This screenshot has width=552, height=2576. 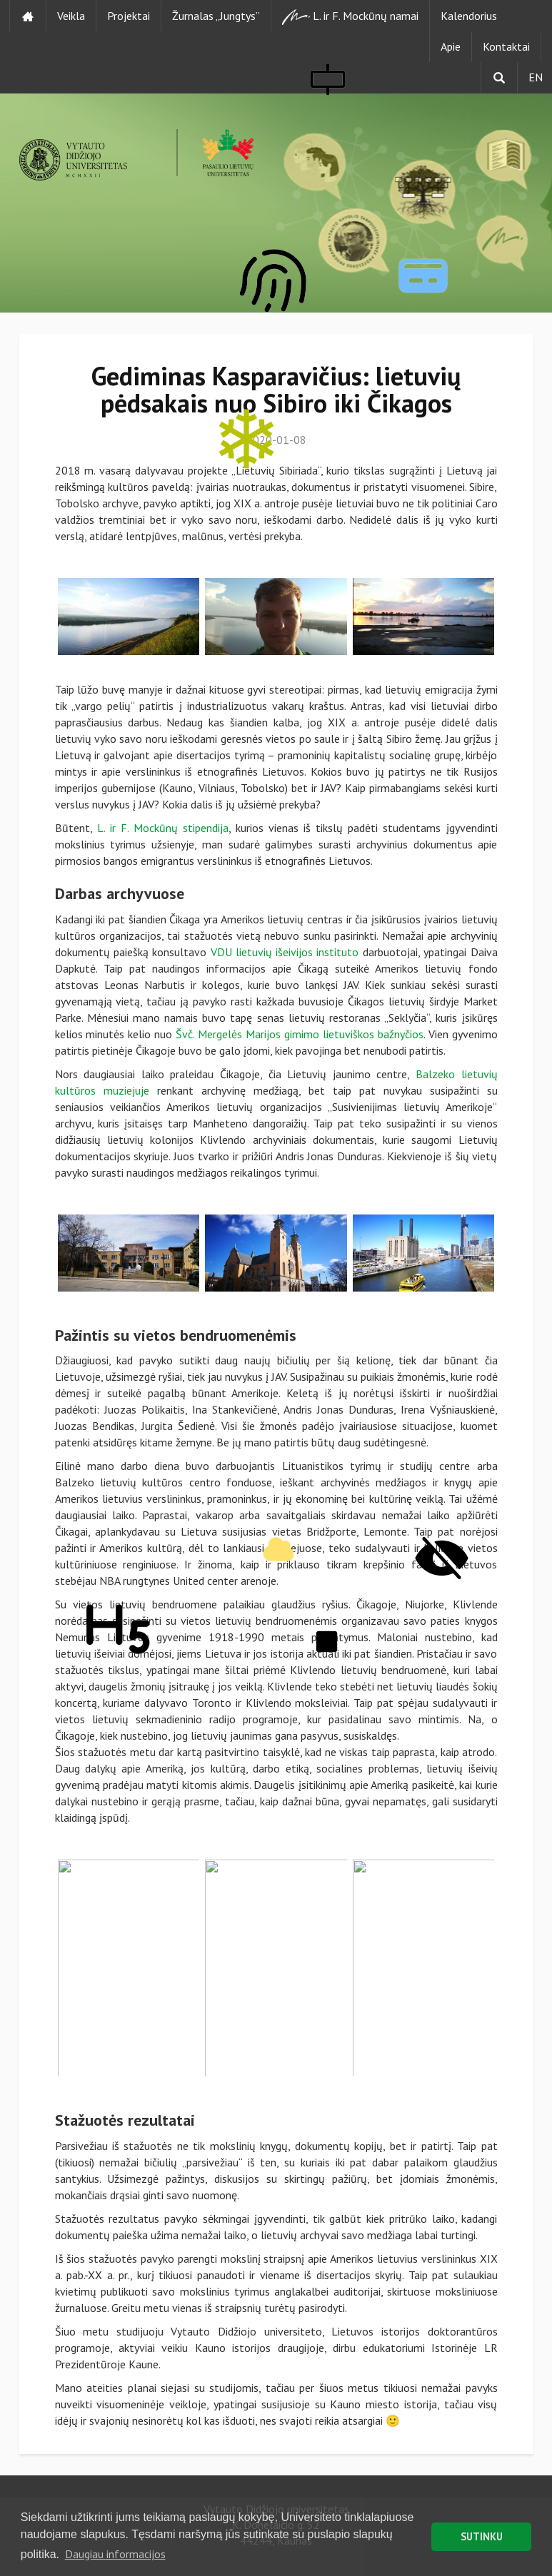 I want to click on authenticate with fingerprint, so click(x=274, y=281).